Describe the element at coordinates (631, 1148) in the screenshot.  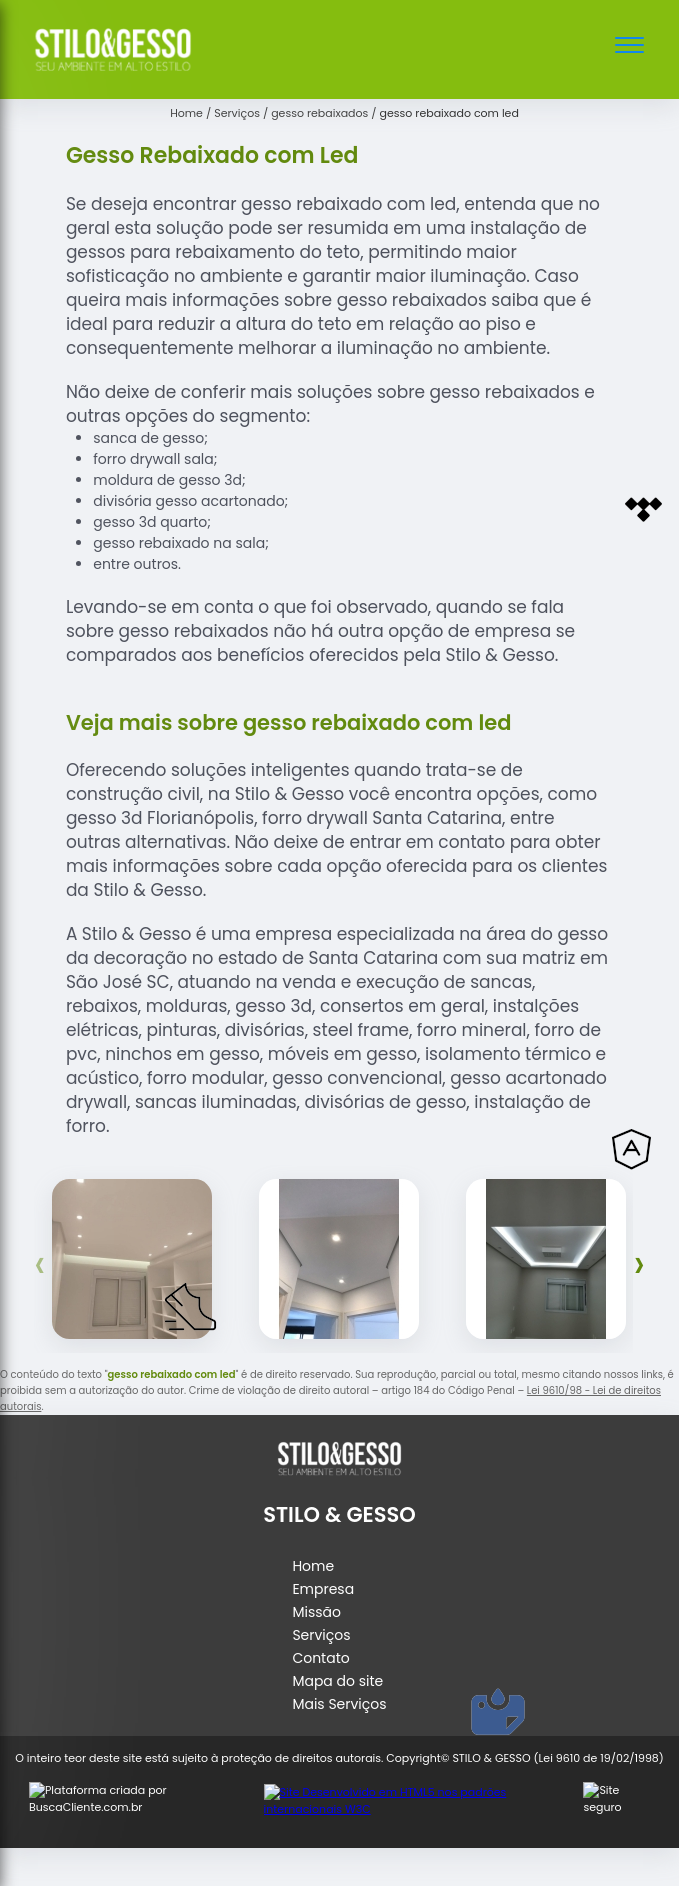
I see `Angular framework logo` at that location.